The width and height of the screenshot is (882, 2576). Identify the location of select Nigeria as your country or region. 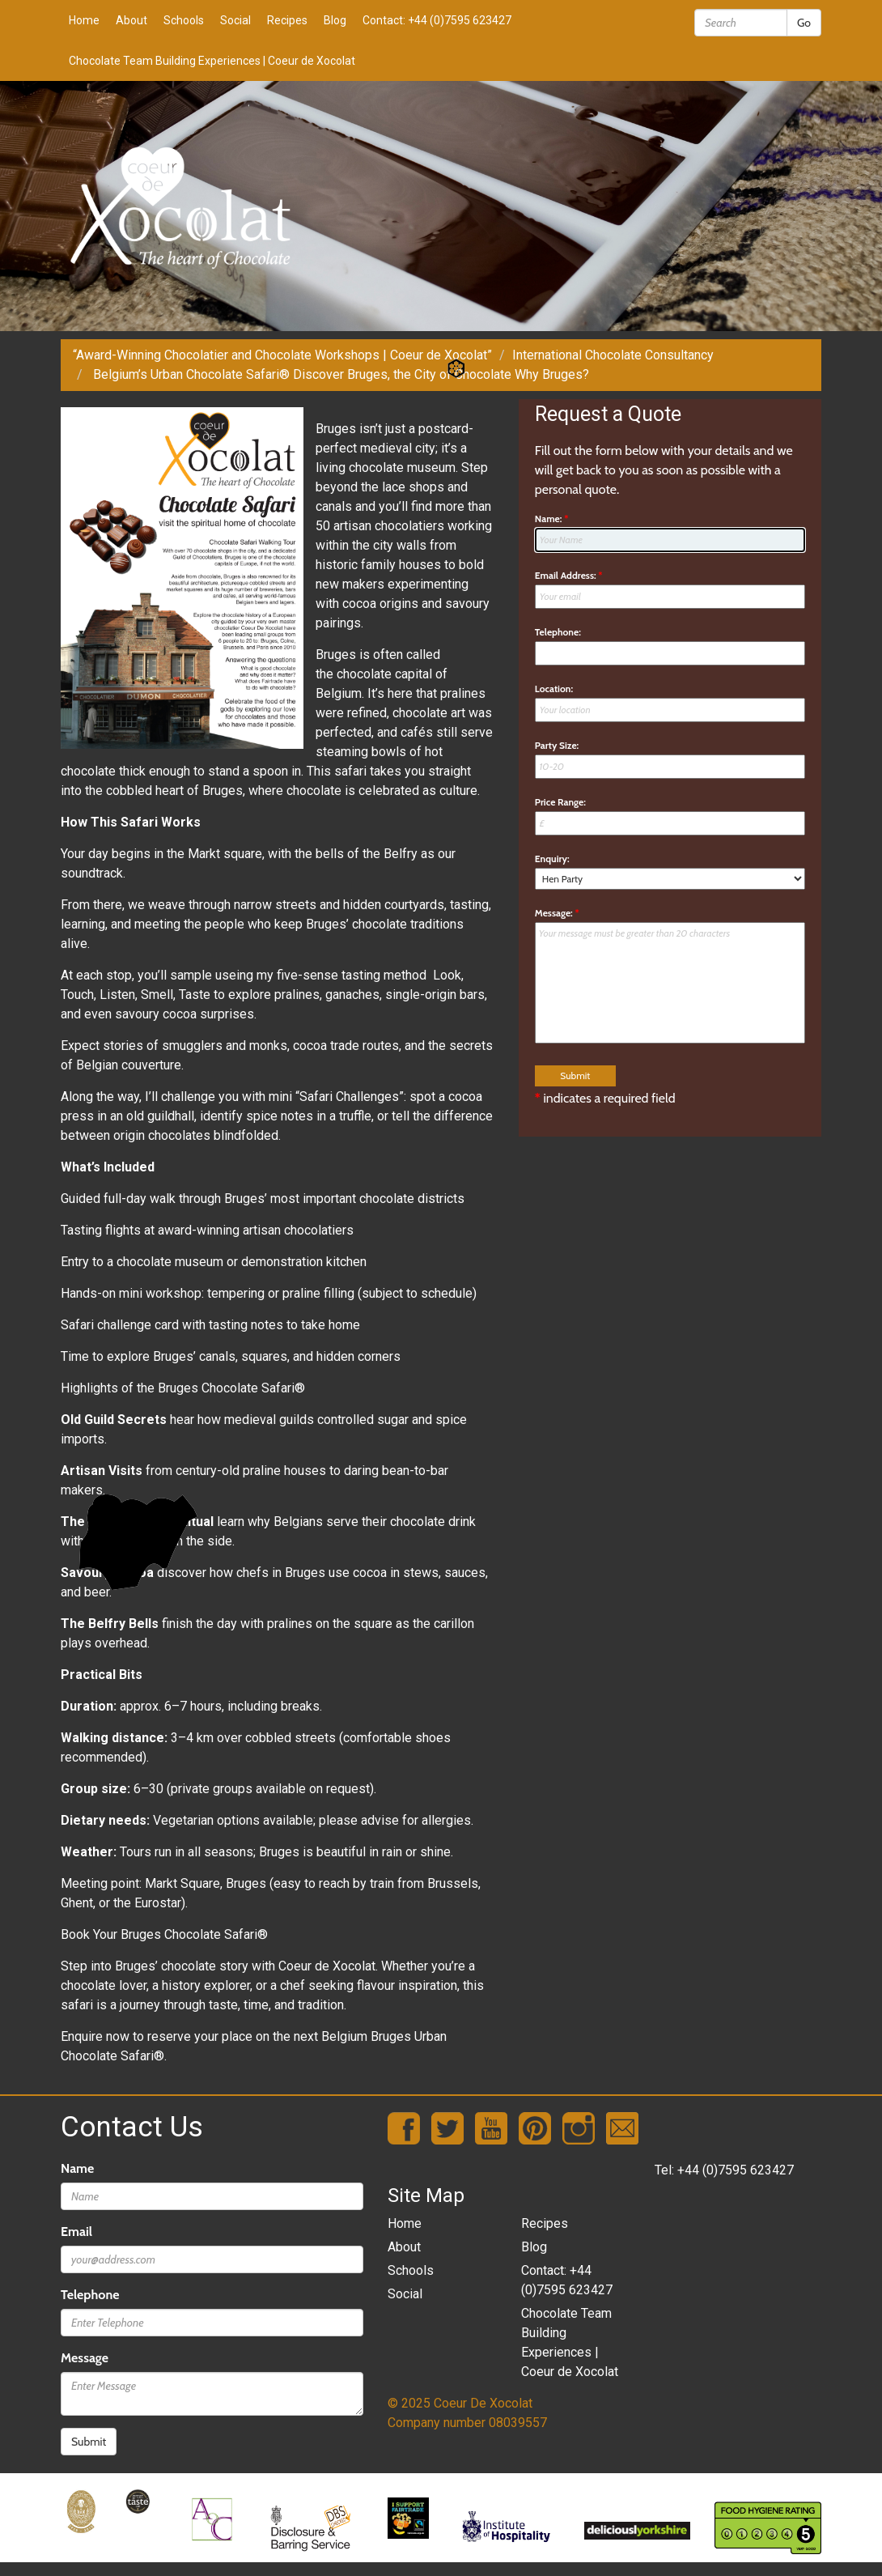
(138, 1542).